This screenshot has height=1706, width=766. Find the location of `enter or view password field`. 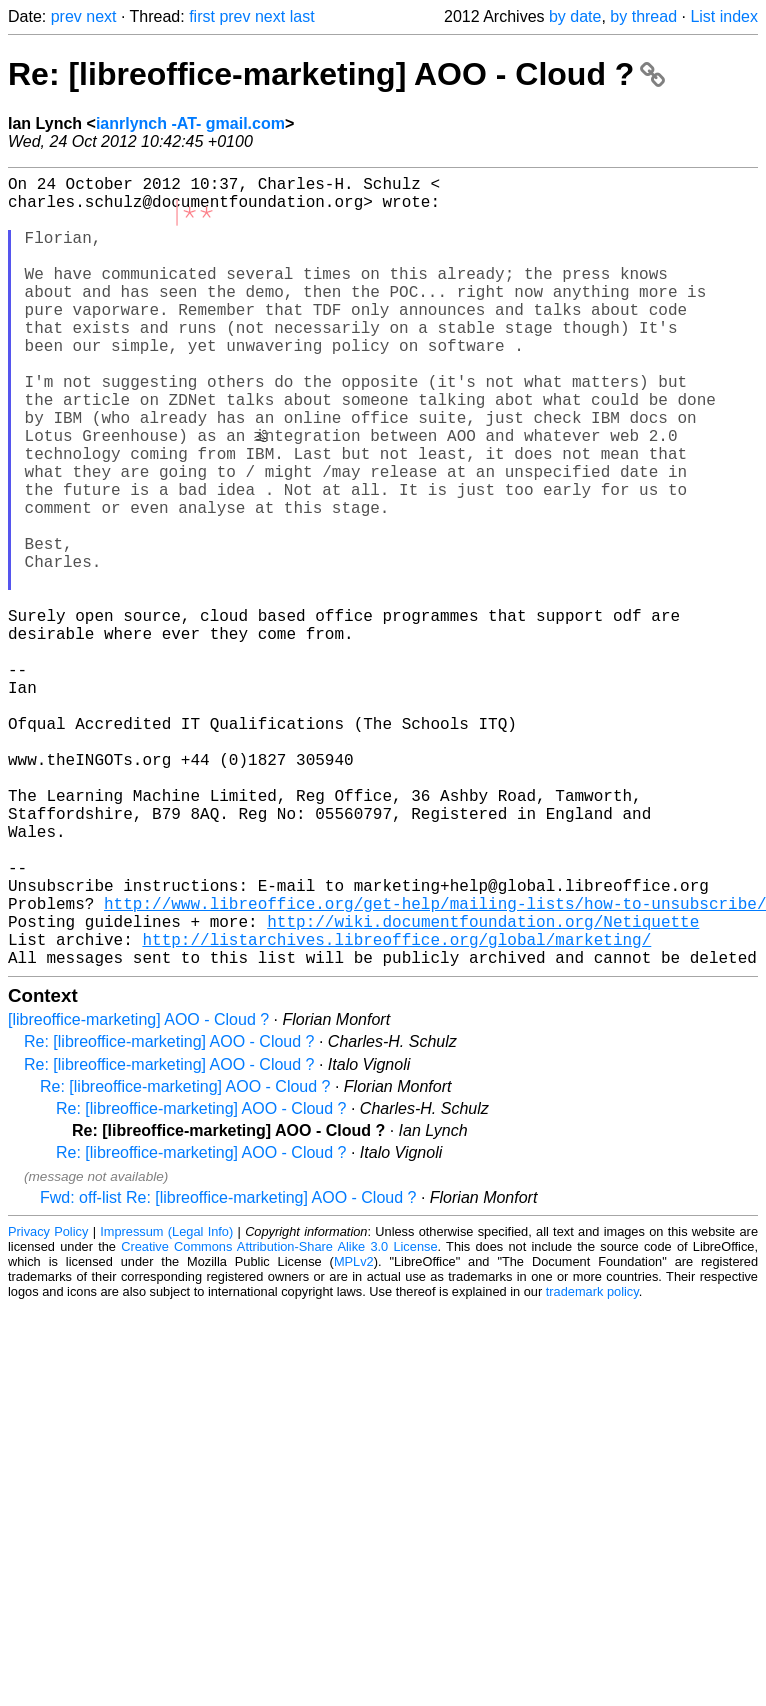

enter or view password field is located at coordinates (192, 212).